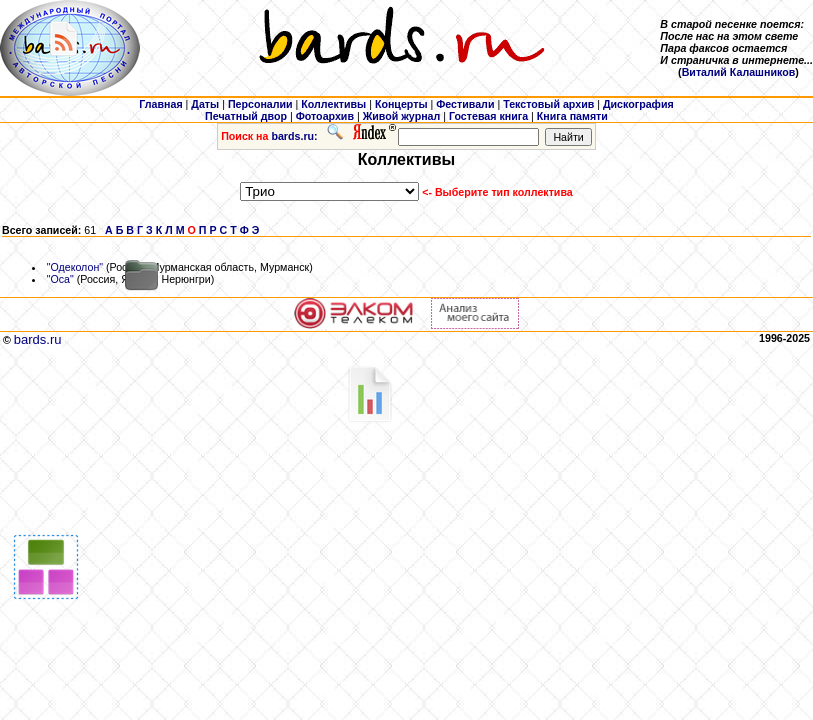 The height and width of the screenshot is (720, 813). Describe the element at coordinates (141, 274) in the screenshot. I see `indicates a valid drop target for dragging files` at that location.